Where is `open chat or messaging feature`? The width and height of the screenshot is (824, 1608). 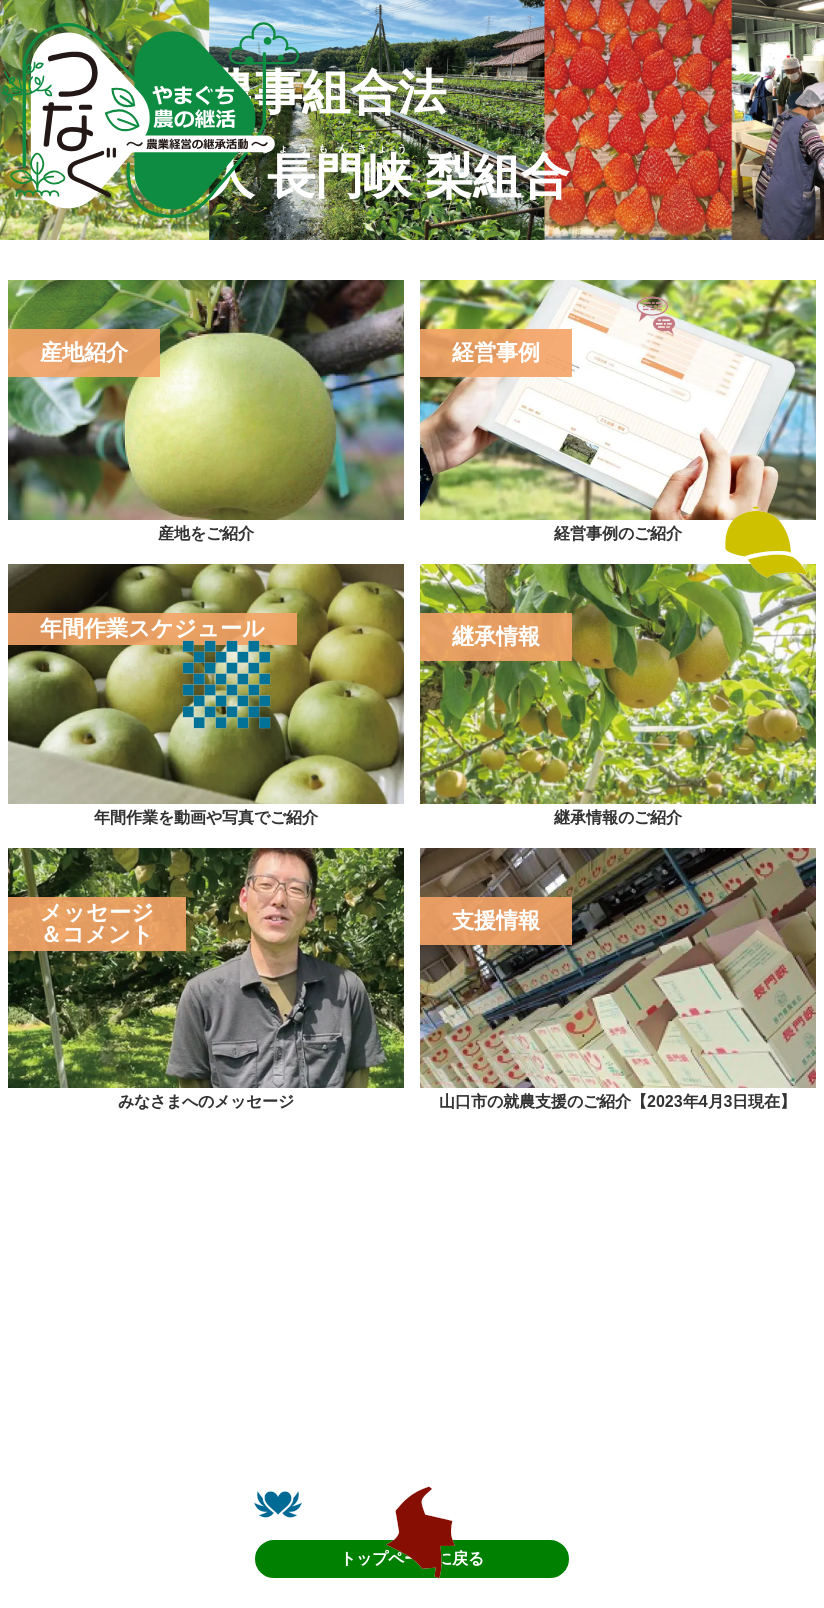 open chat or messaging feature is located at coordinates (656, 316).